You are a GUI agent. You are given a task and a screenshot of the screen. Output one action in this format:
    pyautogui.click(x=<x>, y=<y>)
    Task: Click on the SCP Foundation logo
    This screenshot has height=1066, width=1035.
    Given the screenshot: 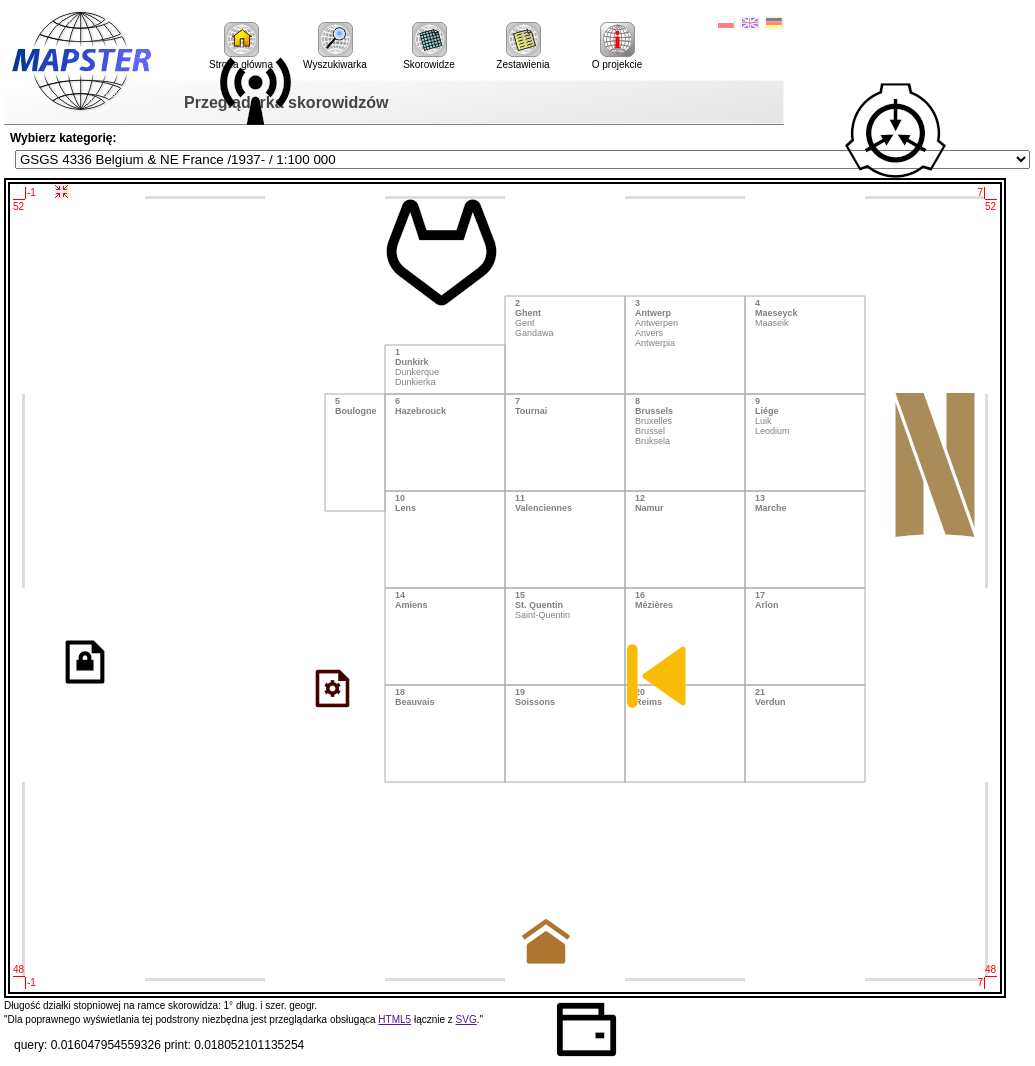 What is the action you would take?
    pyautogui.click(x=895, y=130)
    